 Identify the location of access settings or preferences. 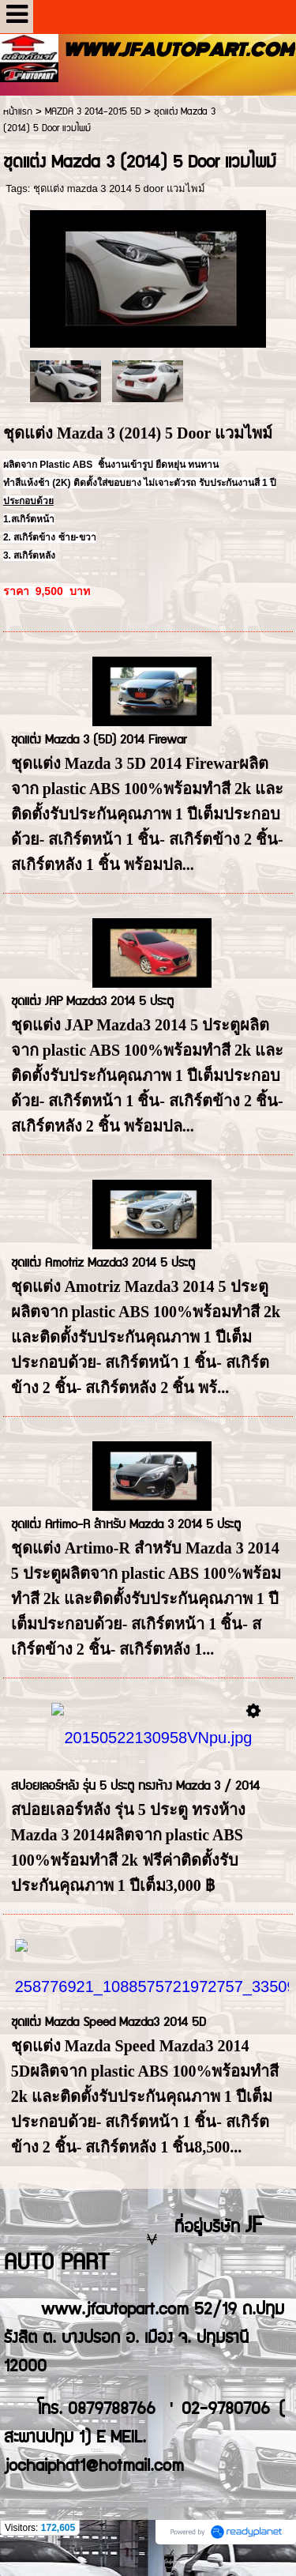
(253, 1711).